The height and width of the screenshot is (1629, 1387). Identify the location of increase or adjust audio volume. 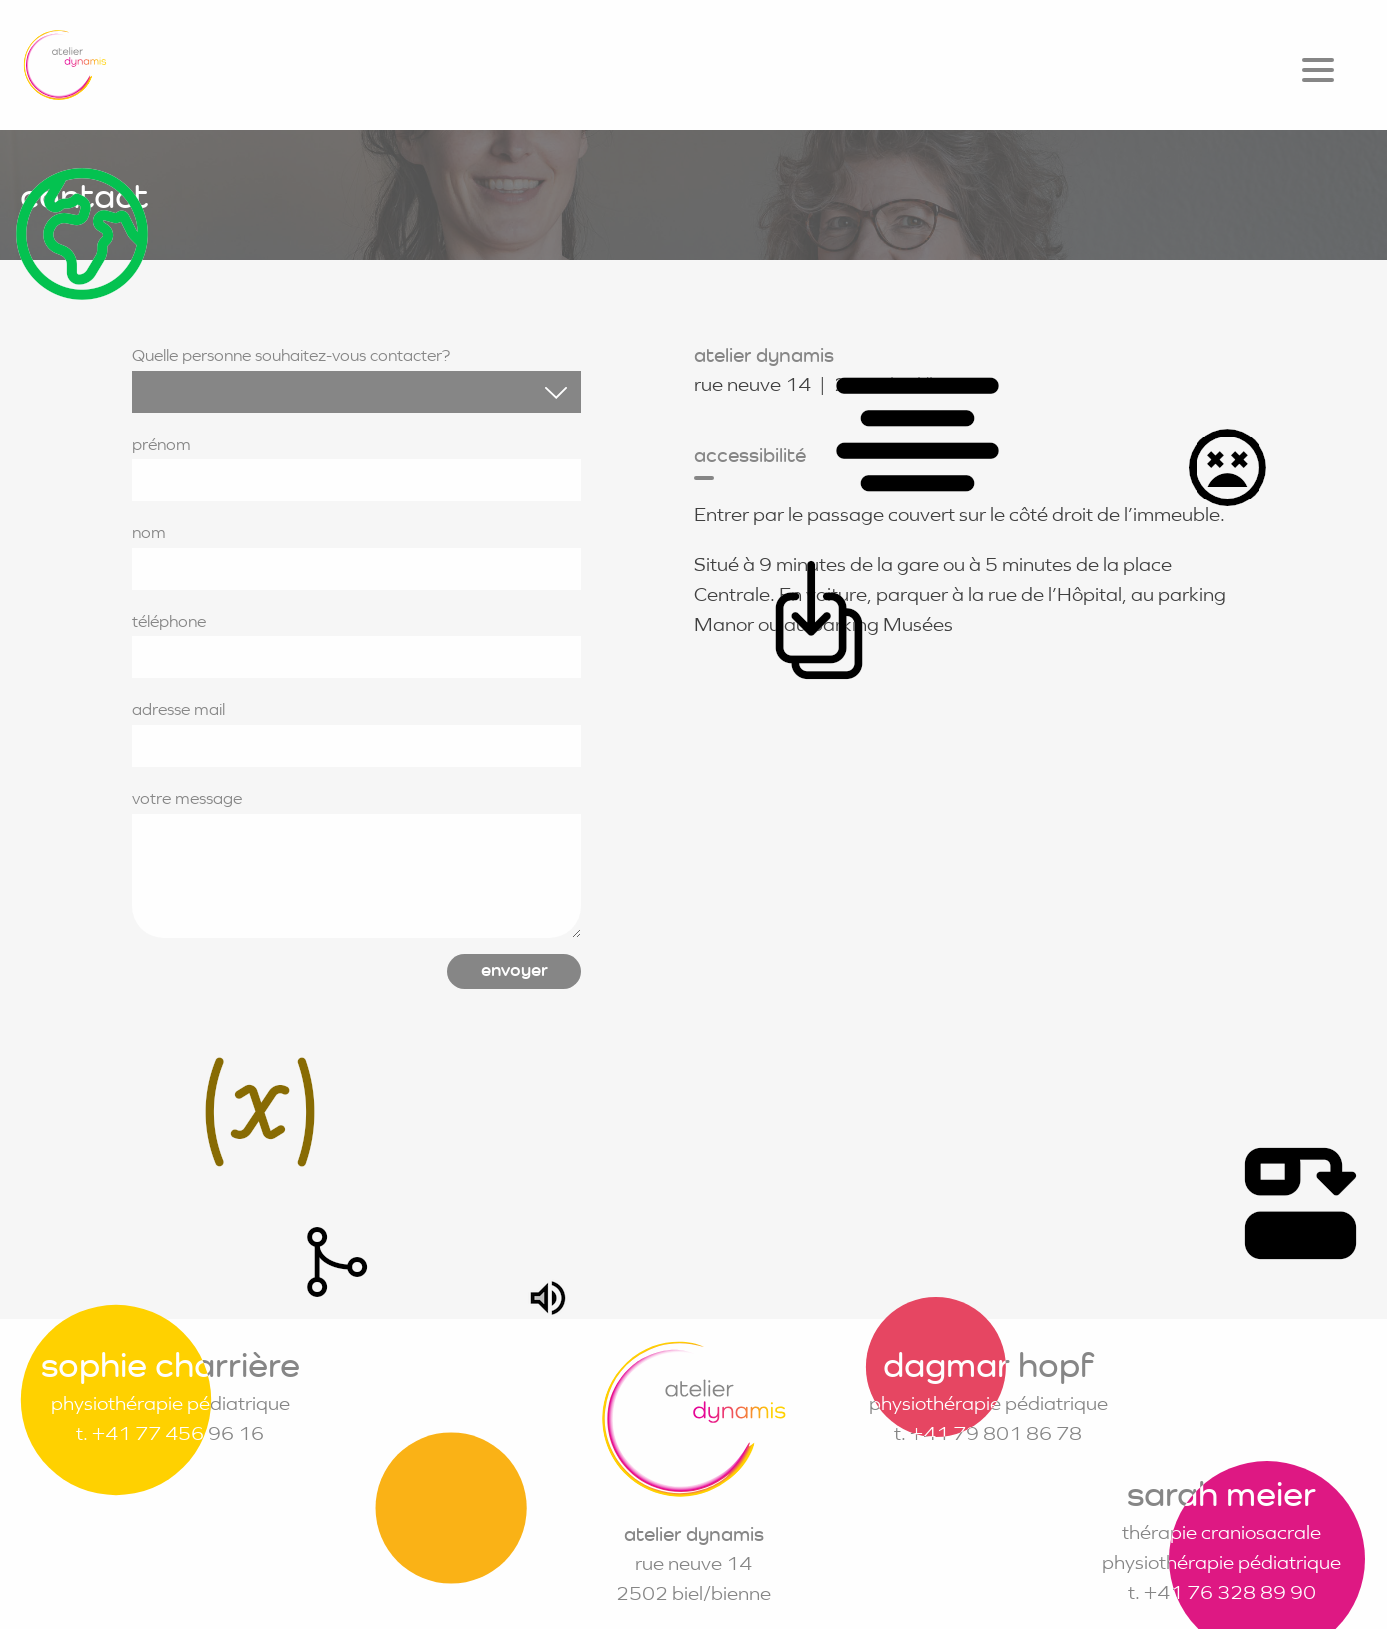
(548, 1298).